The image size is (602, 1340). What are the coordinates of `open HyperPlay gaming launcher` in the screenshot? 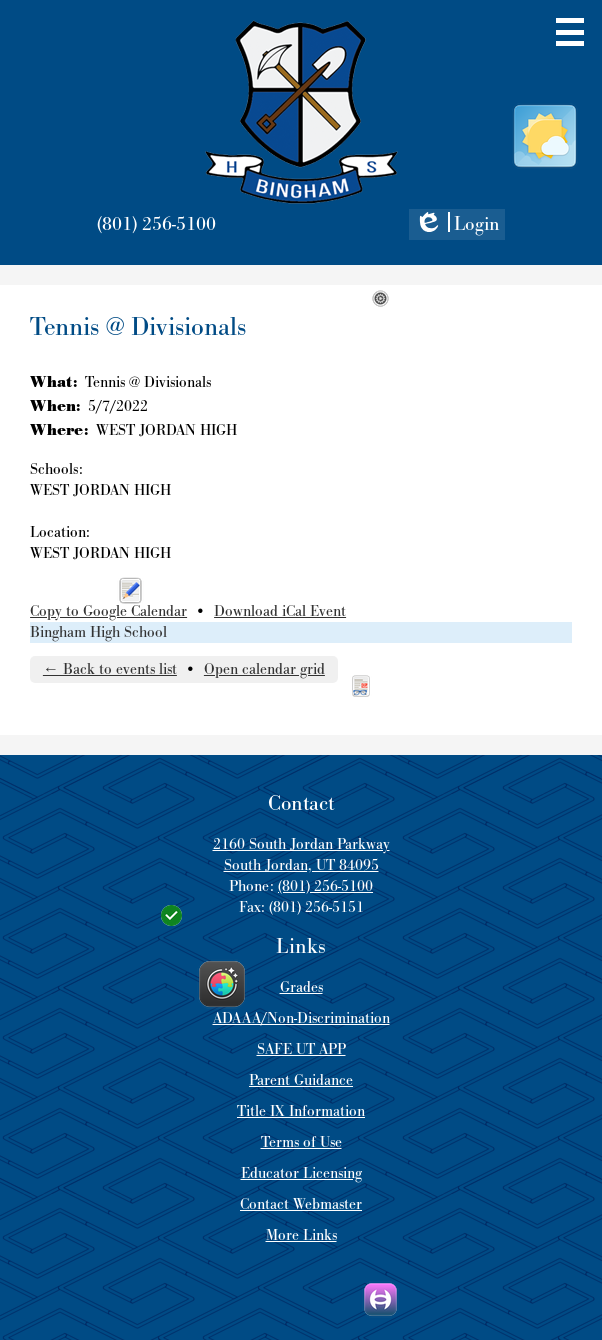 It's located at (380, 1299).